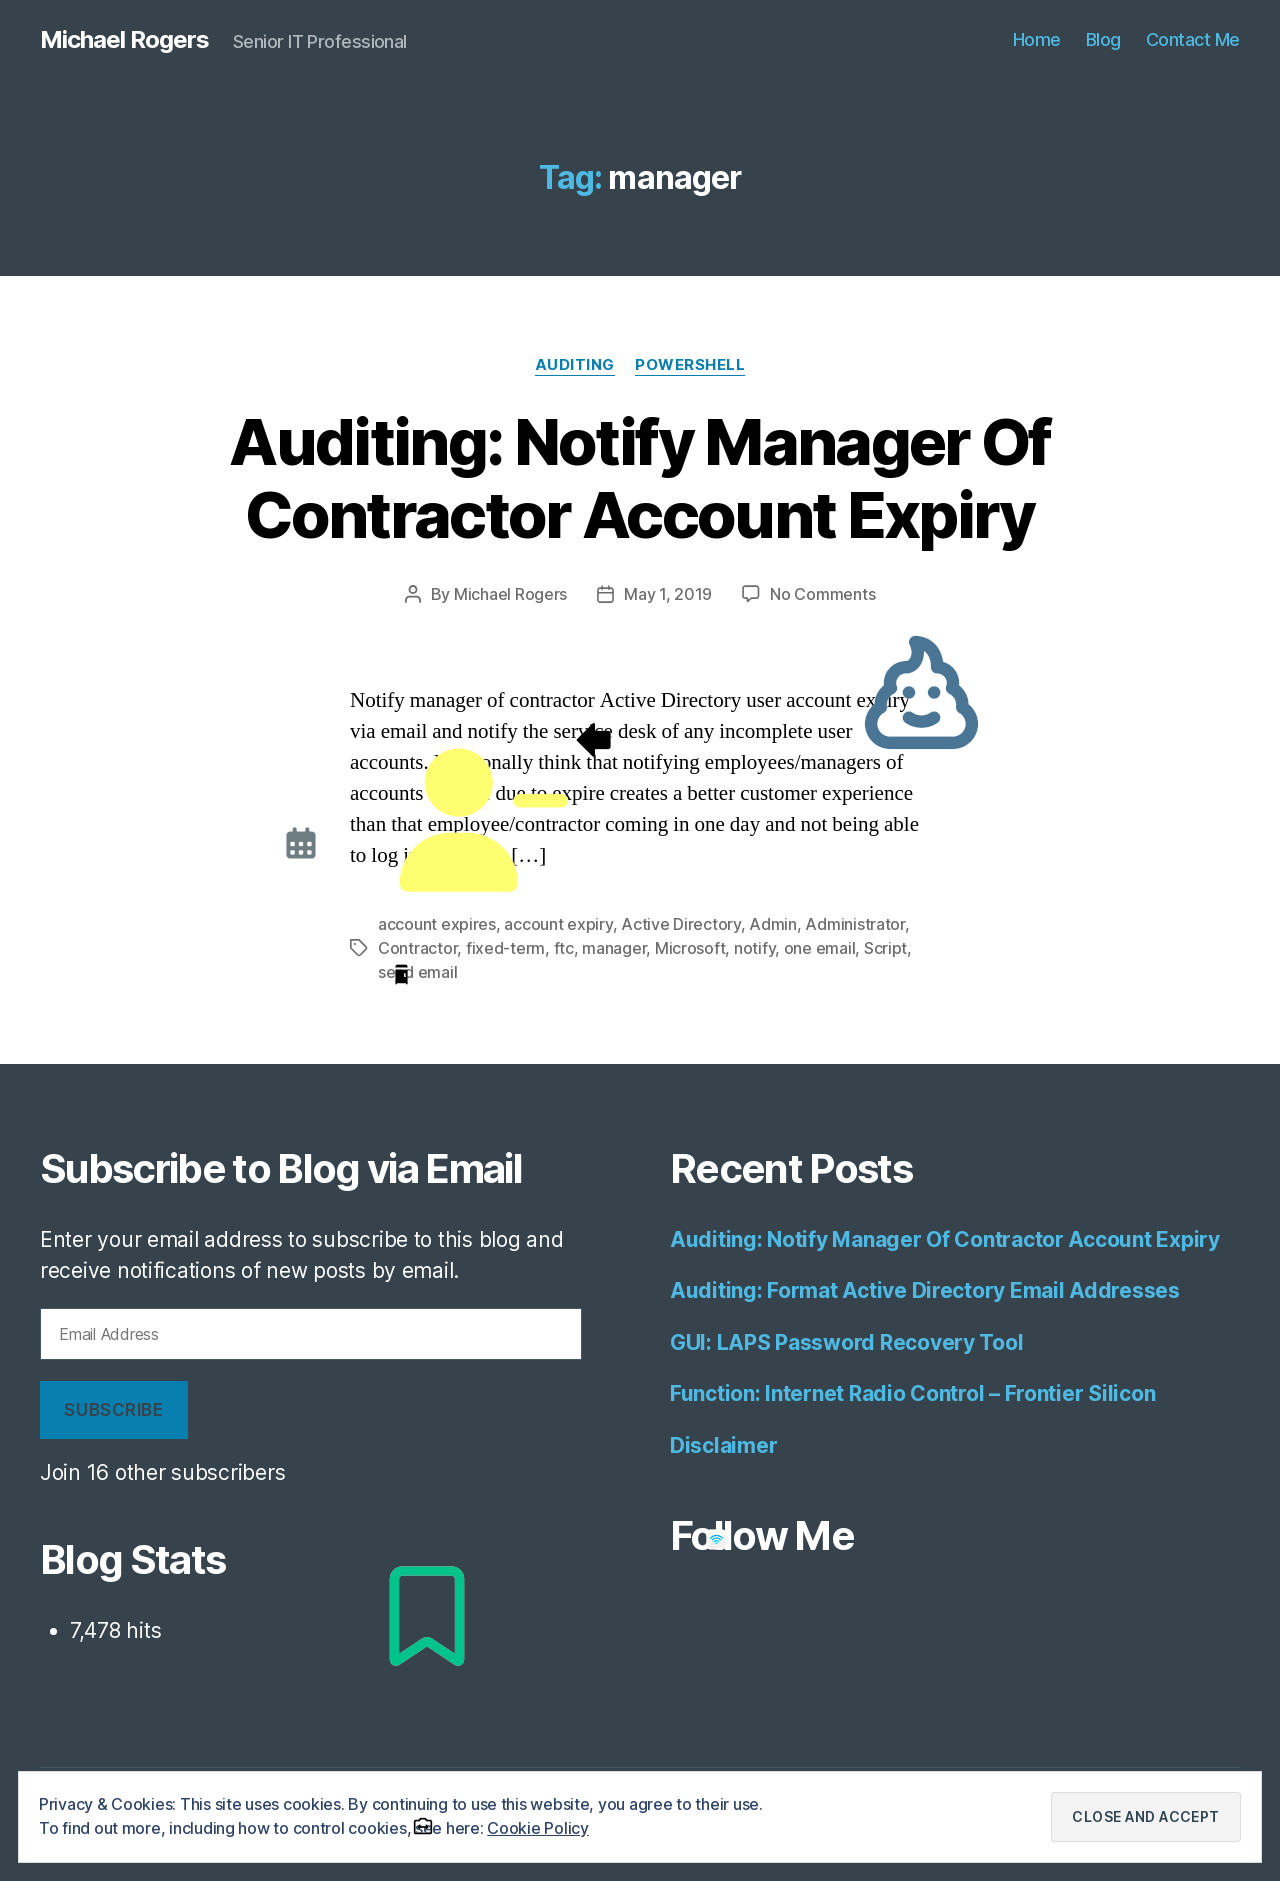 This screenshot has height=1881, width=1280. Describe the element at coordinates (595, 740) in the screenshot. I see `go back to the previous screen` at that location.